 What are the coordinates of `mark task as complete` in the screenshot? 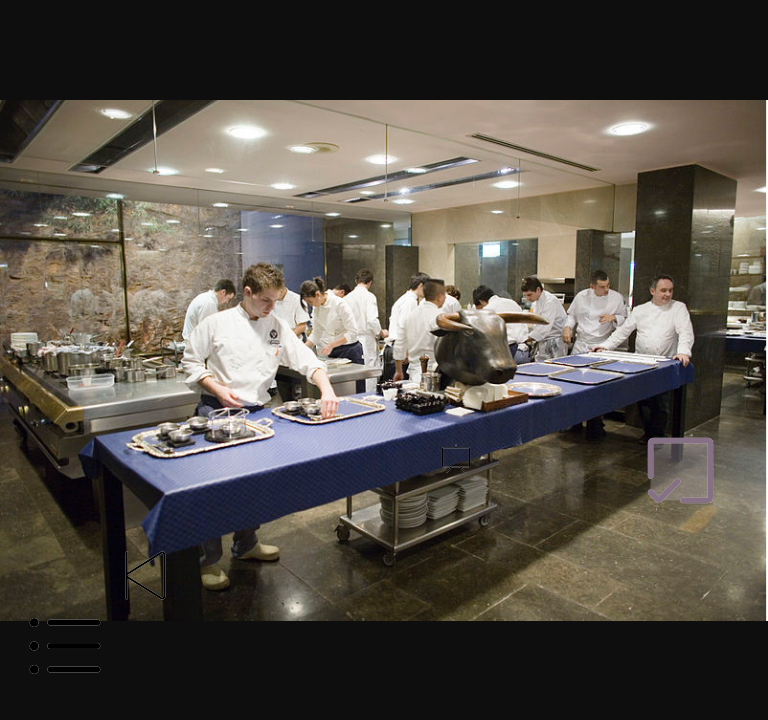 It's located at (680, 470).